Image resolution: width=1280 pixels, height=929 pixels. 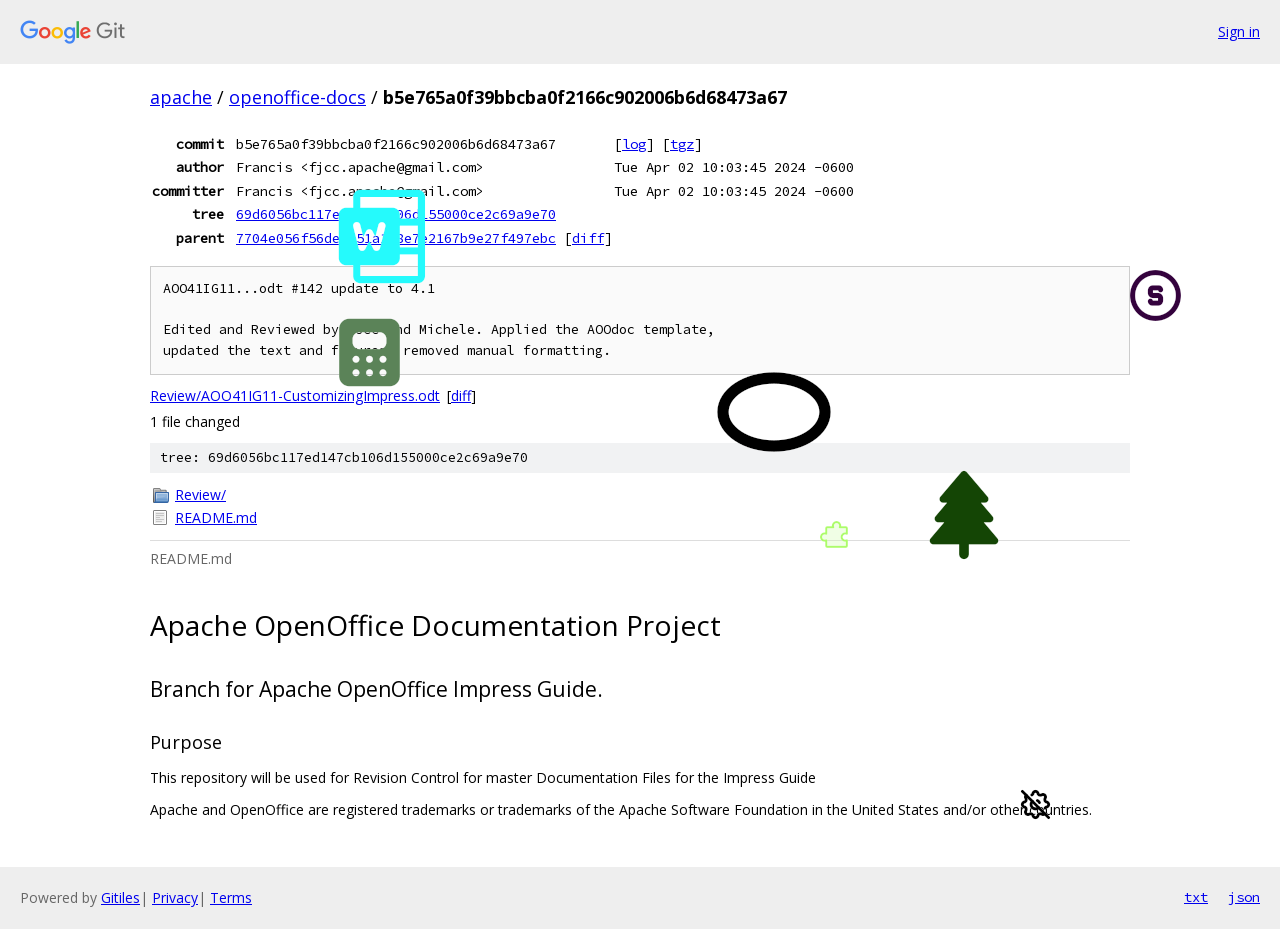 I want to click on open Microsoft Word, so click(x=385, y=236).